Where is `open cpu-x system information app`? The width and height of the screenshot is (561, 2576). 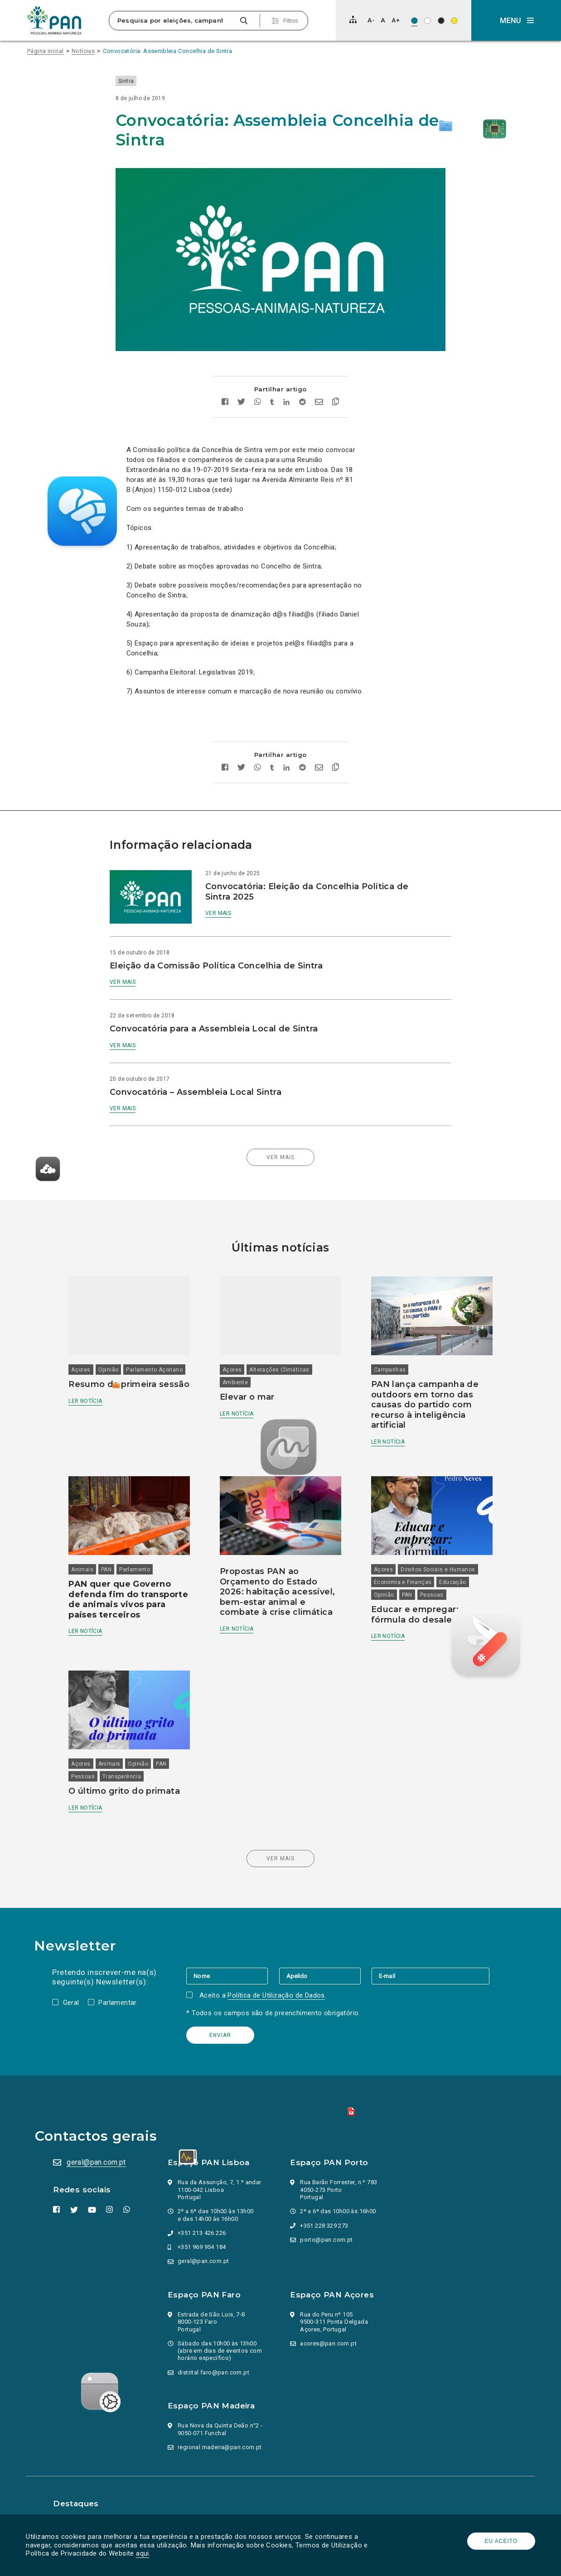 open cpu-x system information app is located at coordinates (494, 129).